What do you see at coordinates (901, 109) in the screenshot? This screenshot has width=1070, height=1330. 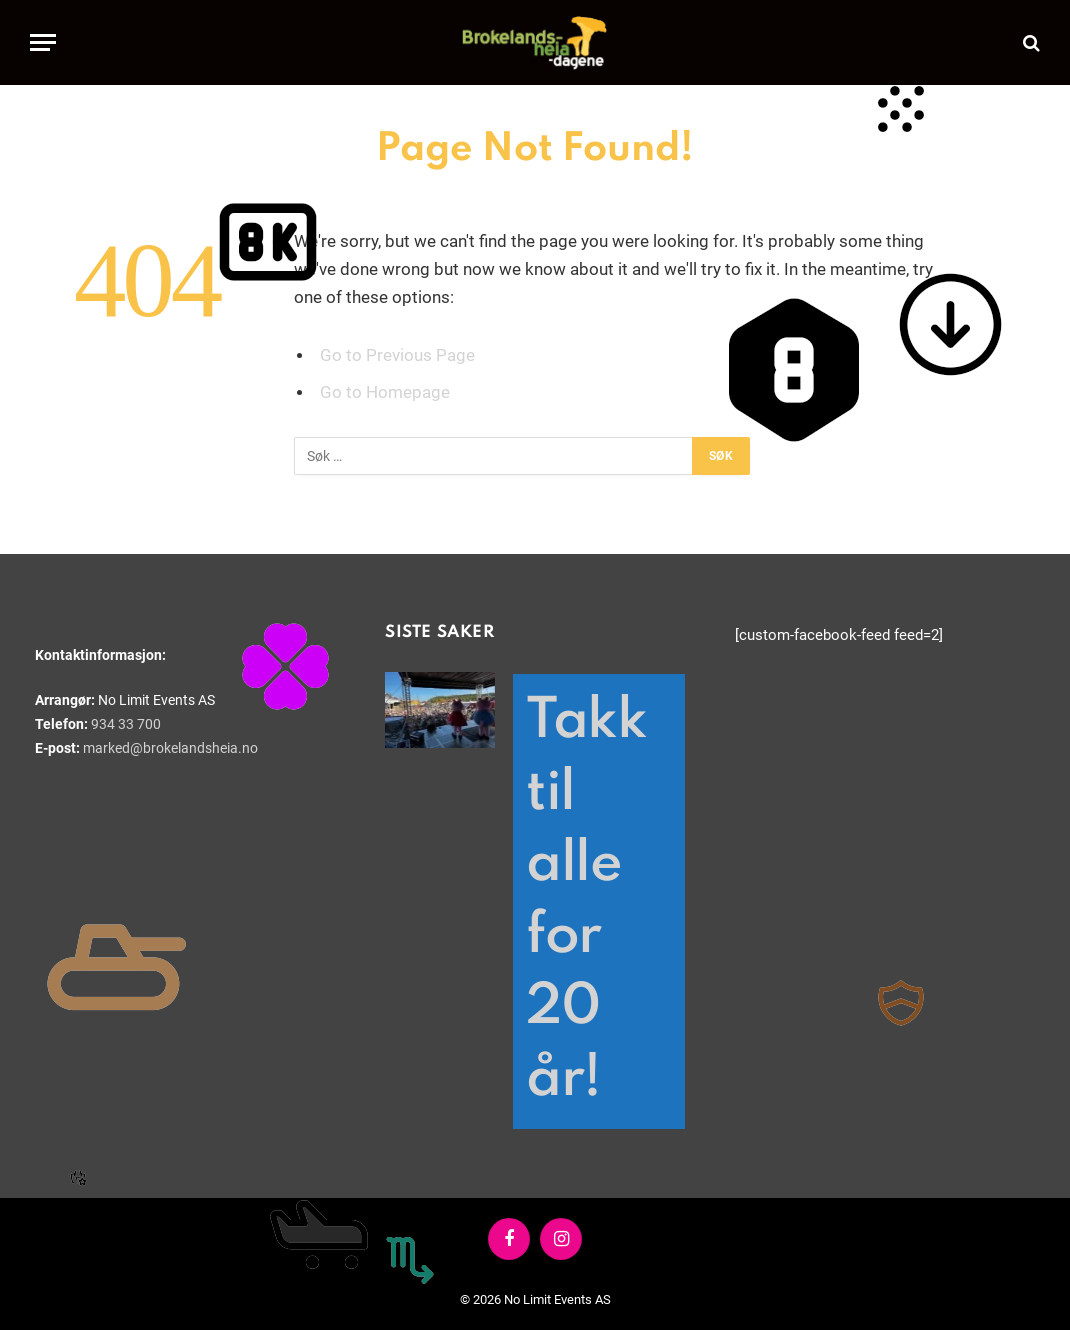 I see `adjust image grain or noise settings` at bounding box center [901, 109].